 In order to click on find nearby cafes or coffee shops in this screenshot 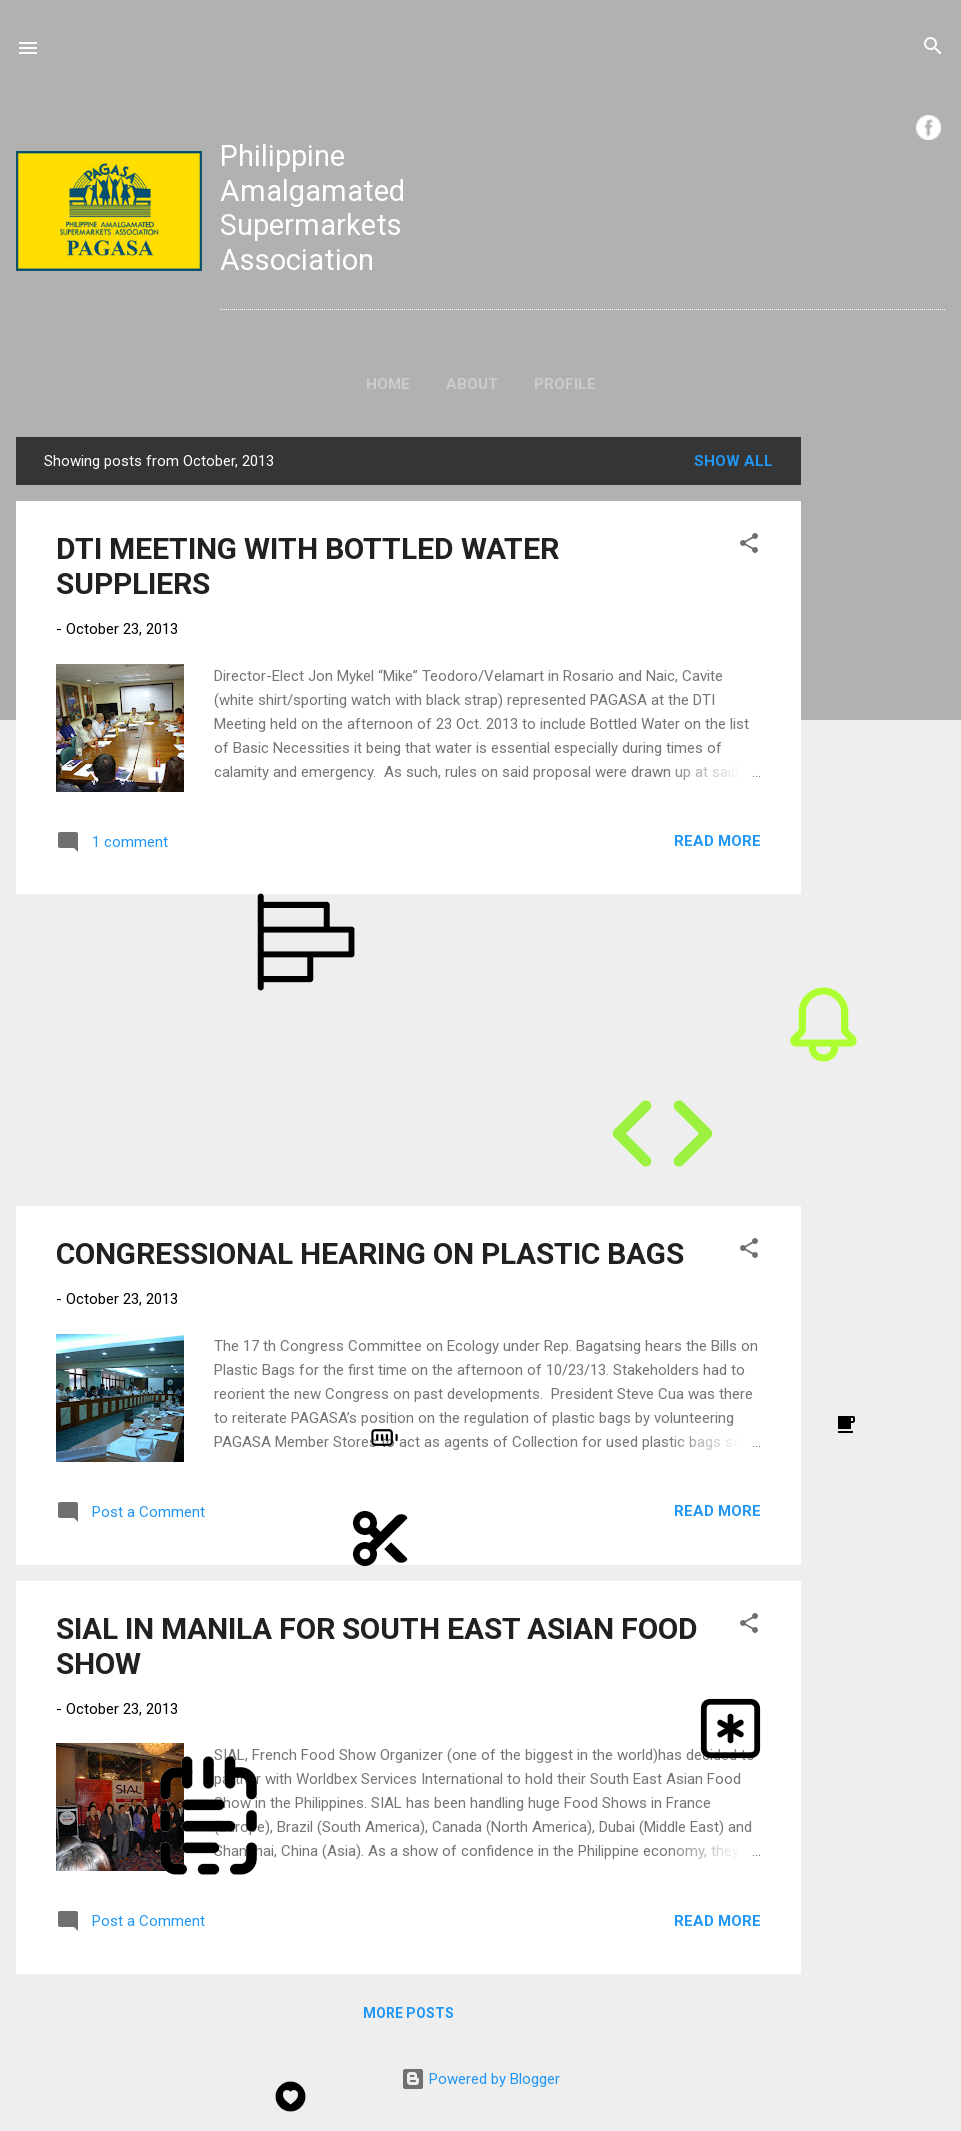, I will do `click(845, 1424)`.